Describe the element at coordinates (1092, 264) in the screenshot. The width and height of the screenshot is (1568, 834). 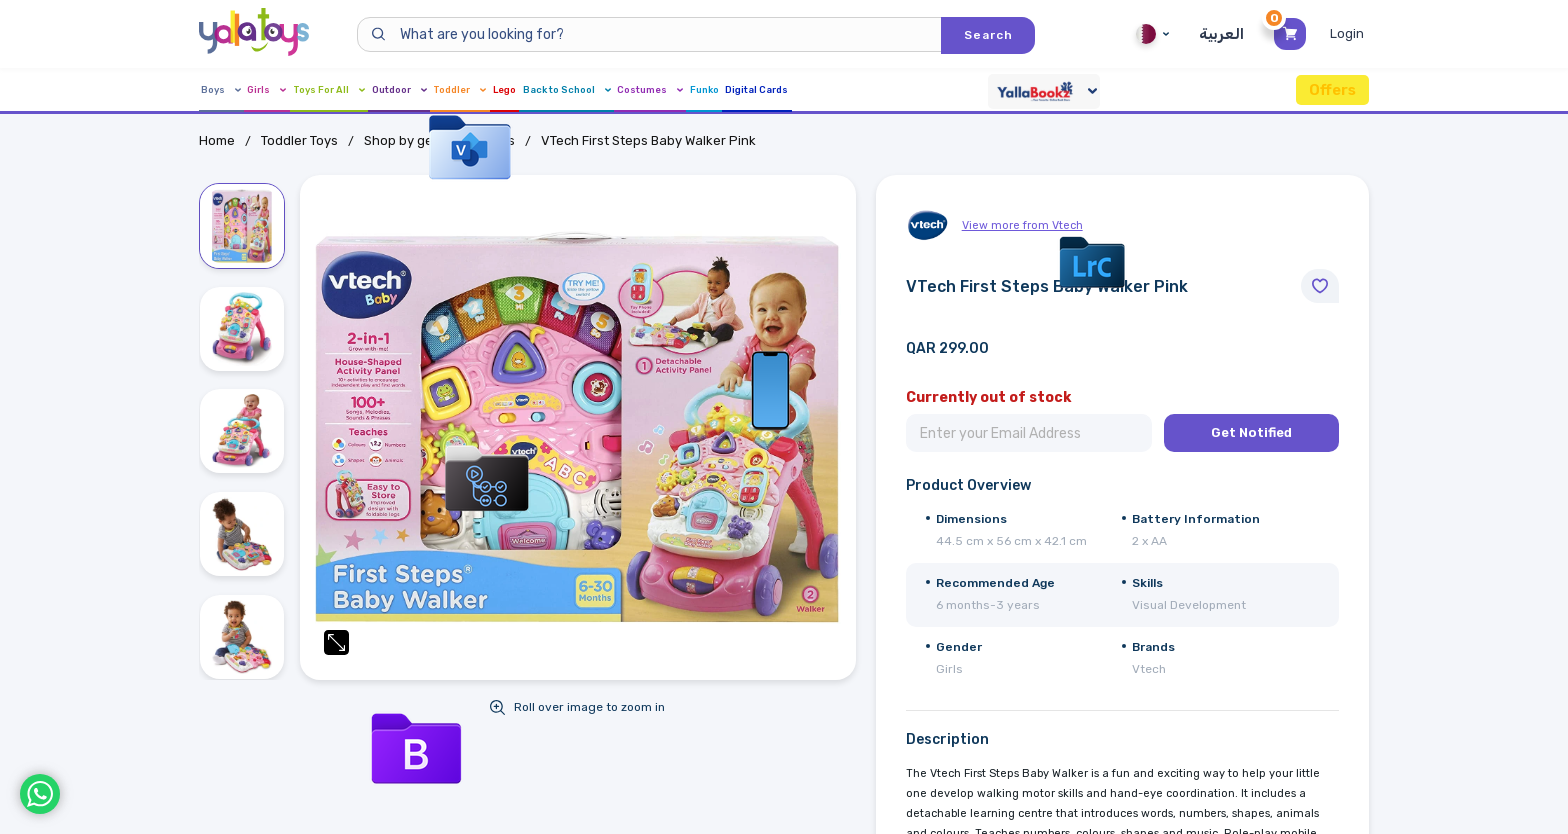
I see `open adobe lightroom classic project folder` at that location.